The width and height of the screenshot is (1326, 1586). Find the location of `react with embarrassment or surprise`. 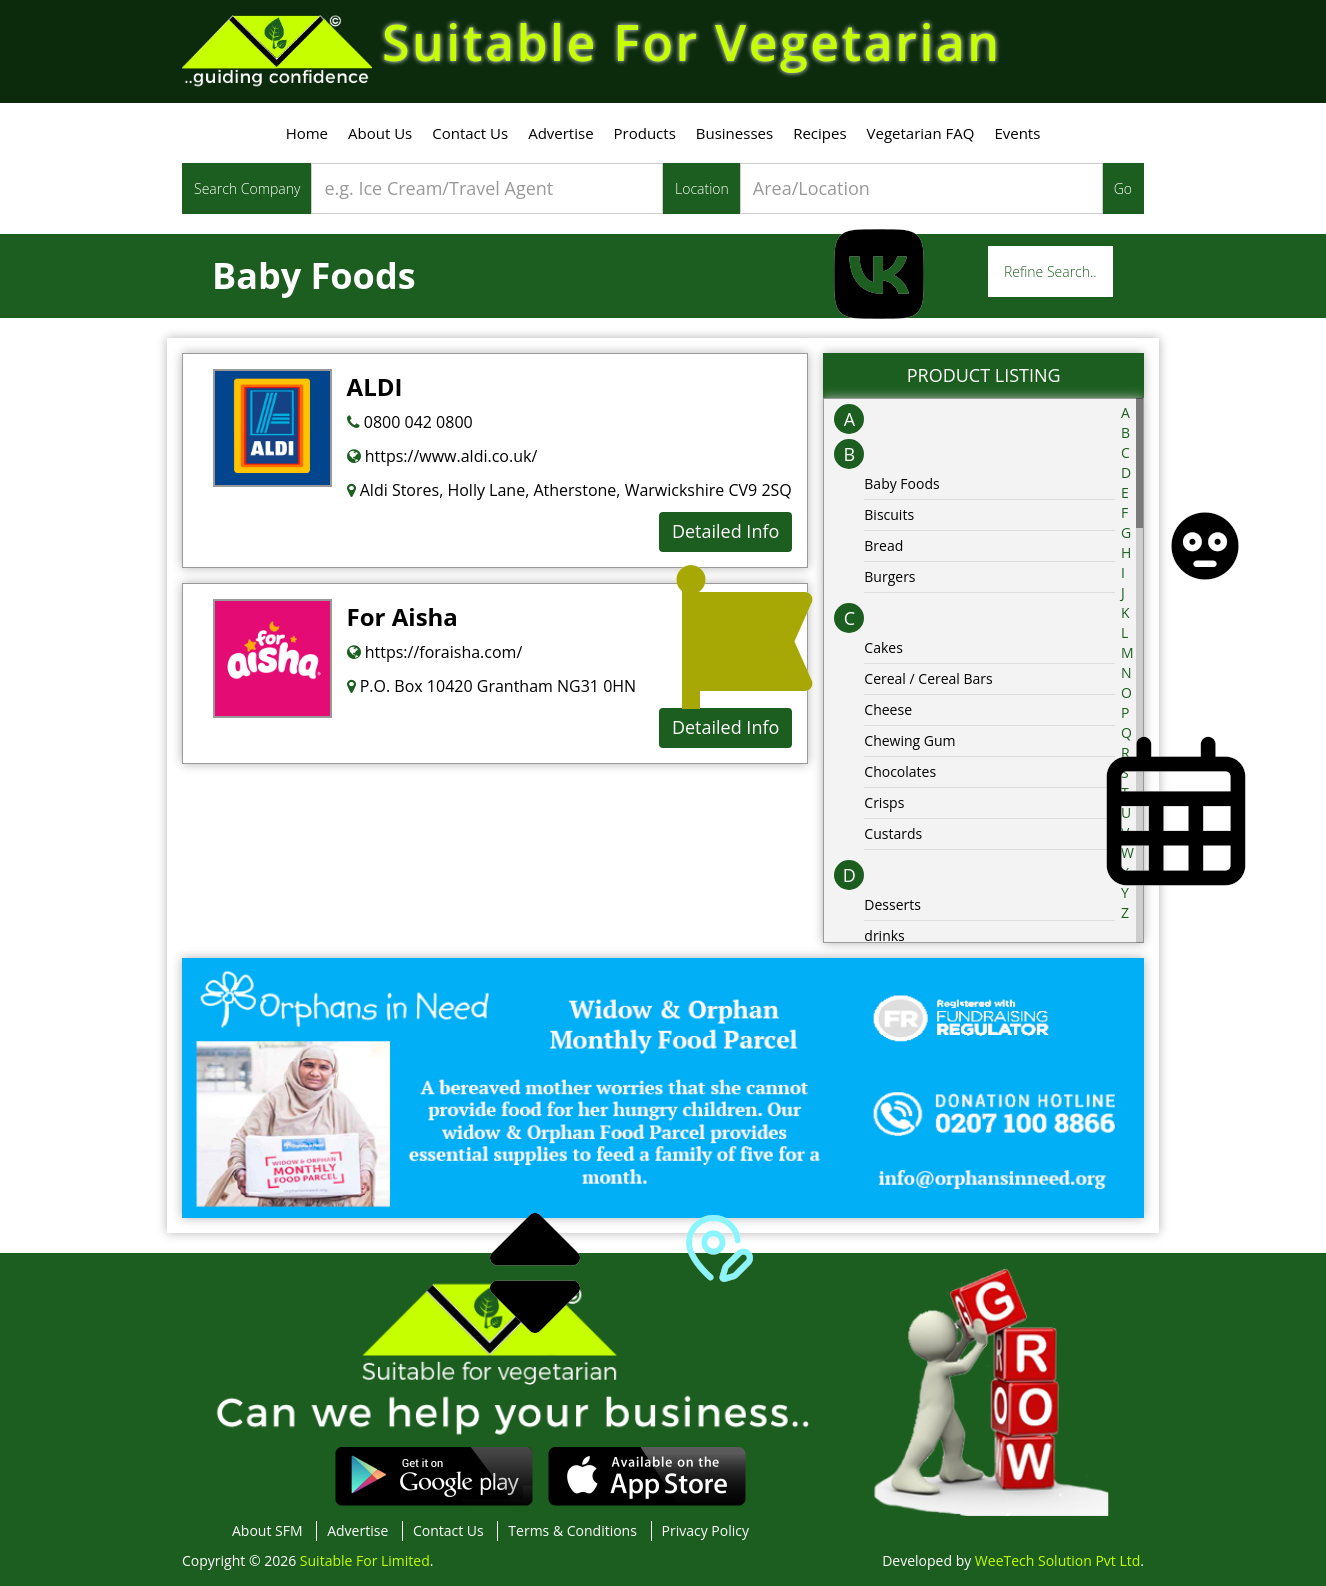

react with embarrassment or surprise is located at coordinates (1205, 546).